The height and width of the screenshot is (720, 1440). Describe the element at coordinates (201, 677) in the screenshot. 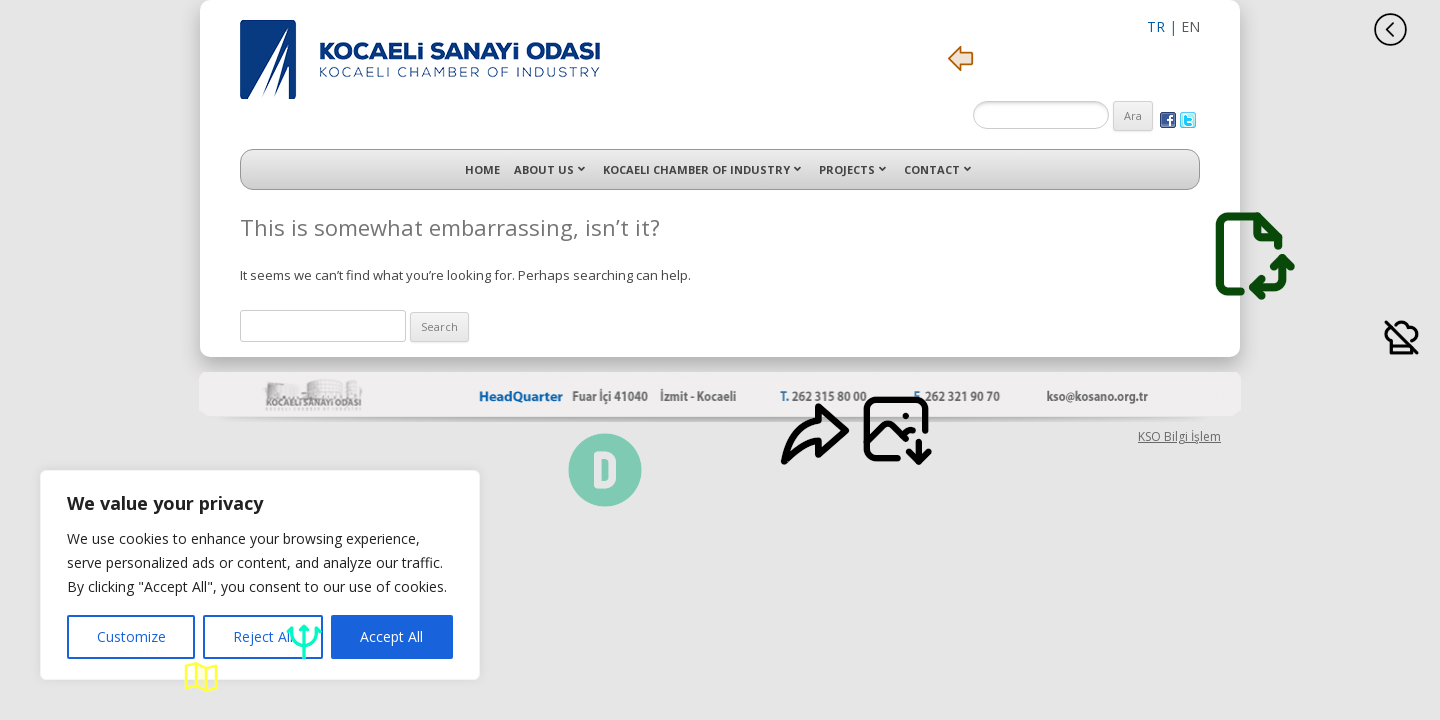

I see `view map` at that location.